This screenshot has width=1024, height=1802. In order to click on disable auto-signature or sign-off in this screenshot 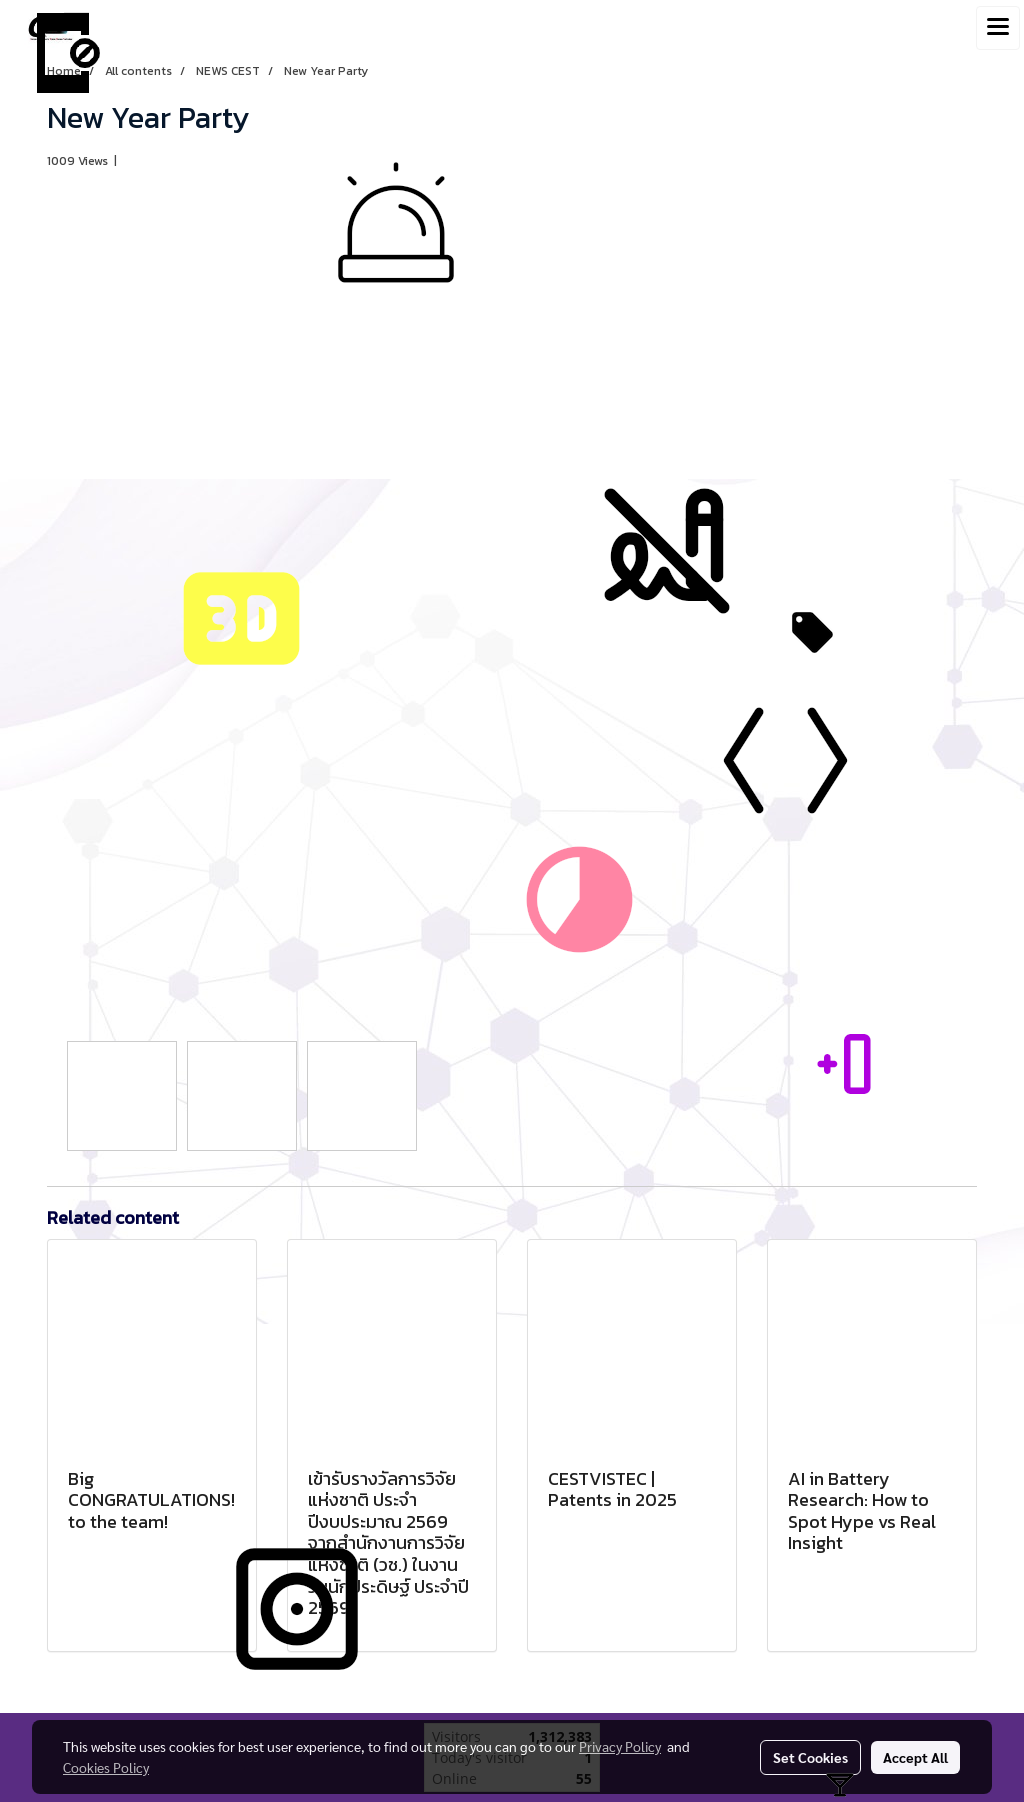, I will do `click(667, 551)`.